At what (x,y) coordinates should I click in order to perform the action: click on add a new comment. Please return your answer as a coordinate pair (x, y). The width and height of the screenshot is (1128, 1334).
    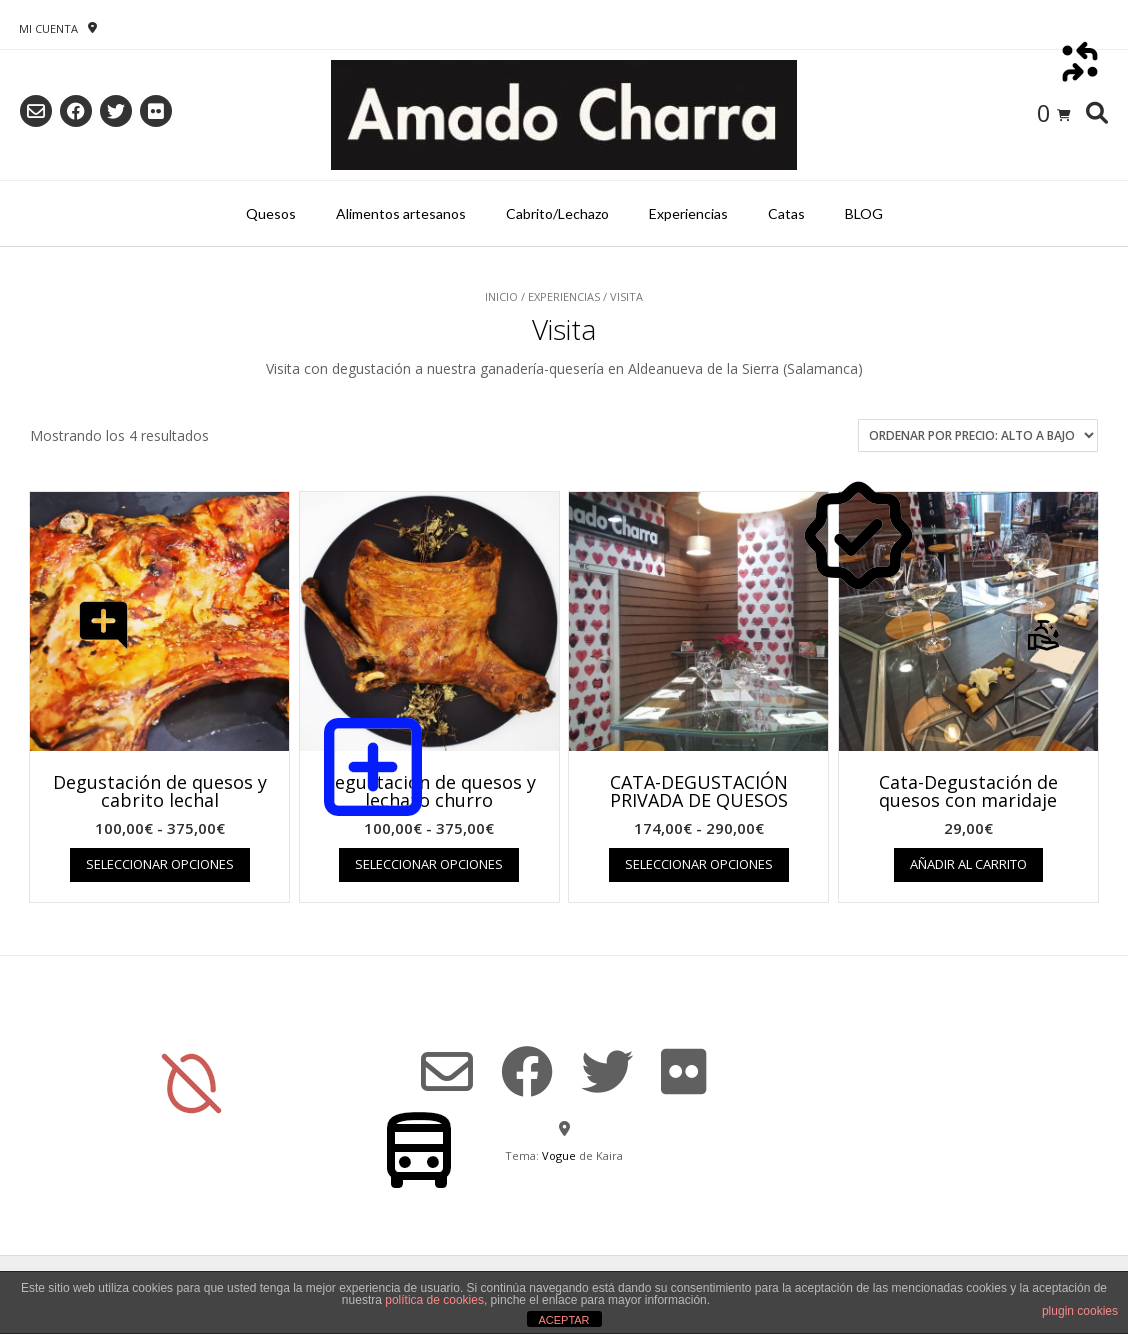
    Looking at the image, I should click on (103, 625).